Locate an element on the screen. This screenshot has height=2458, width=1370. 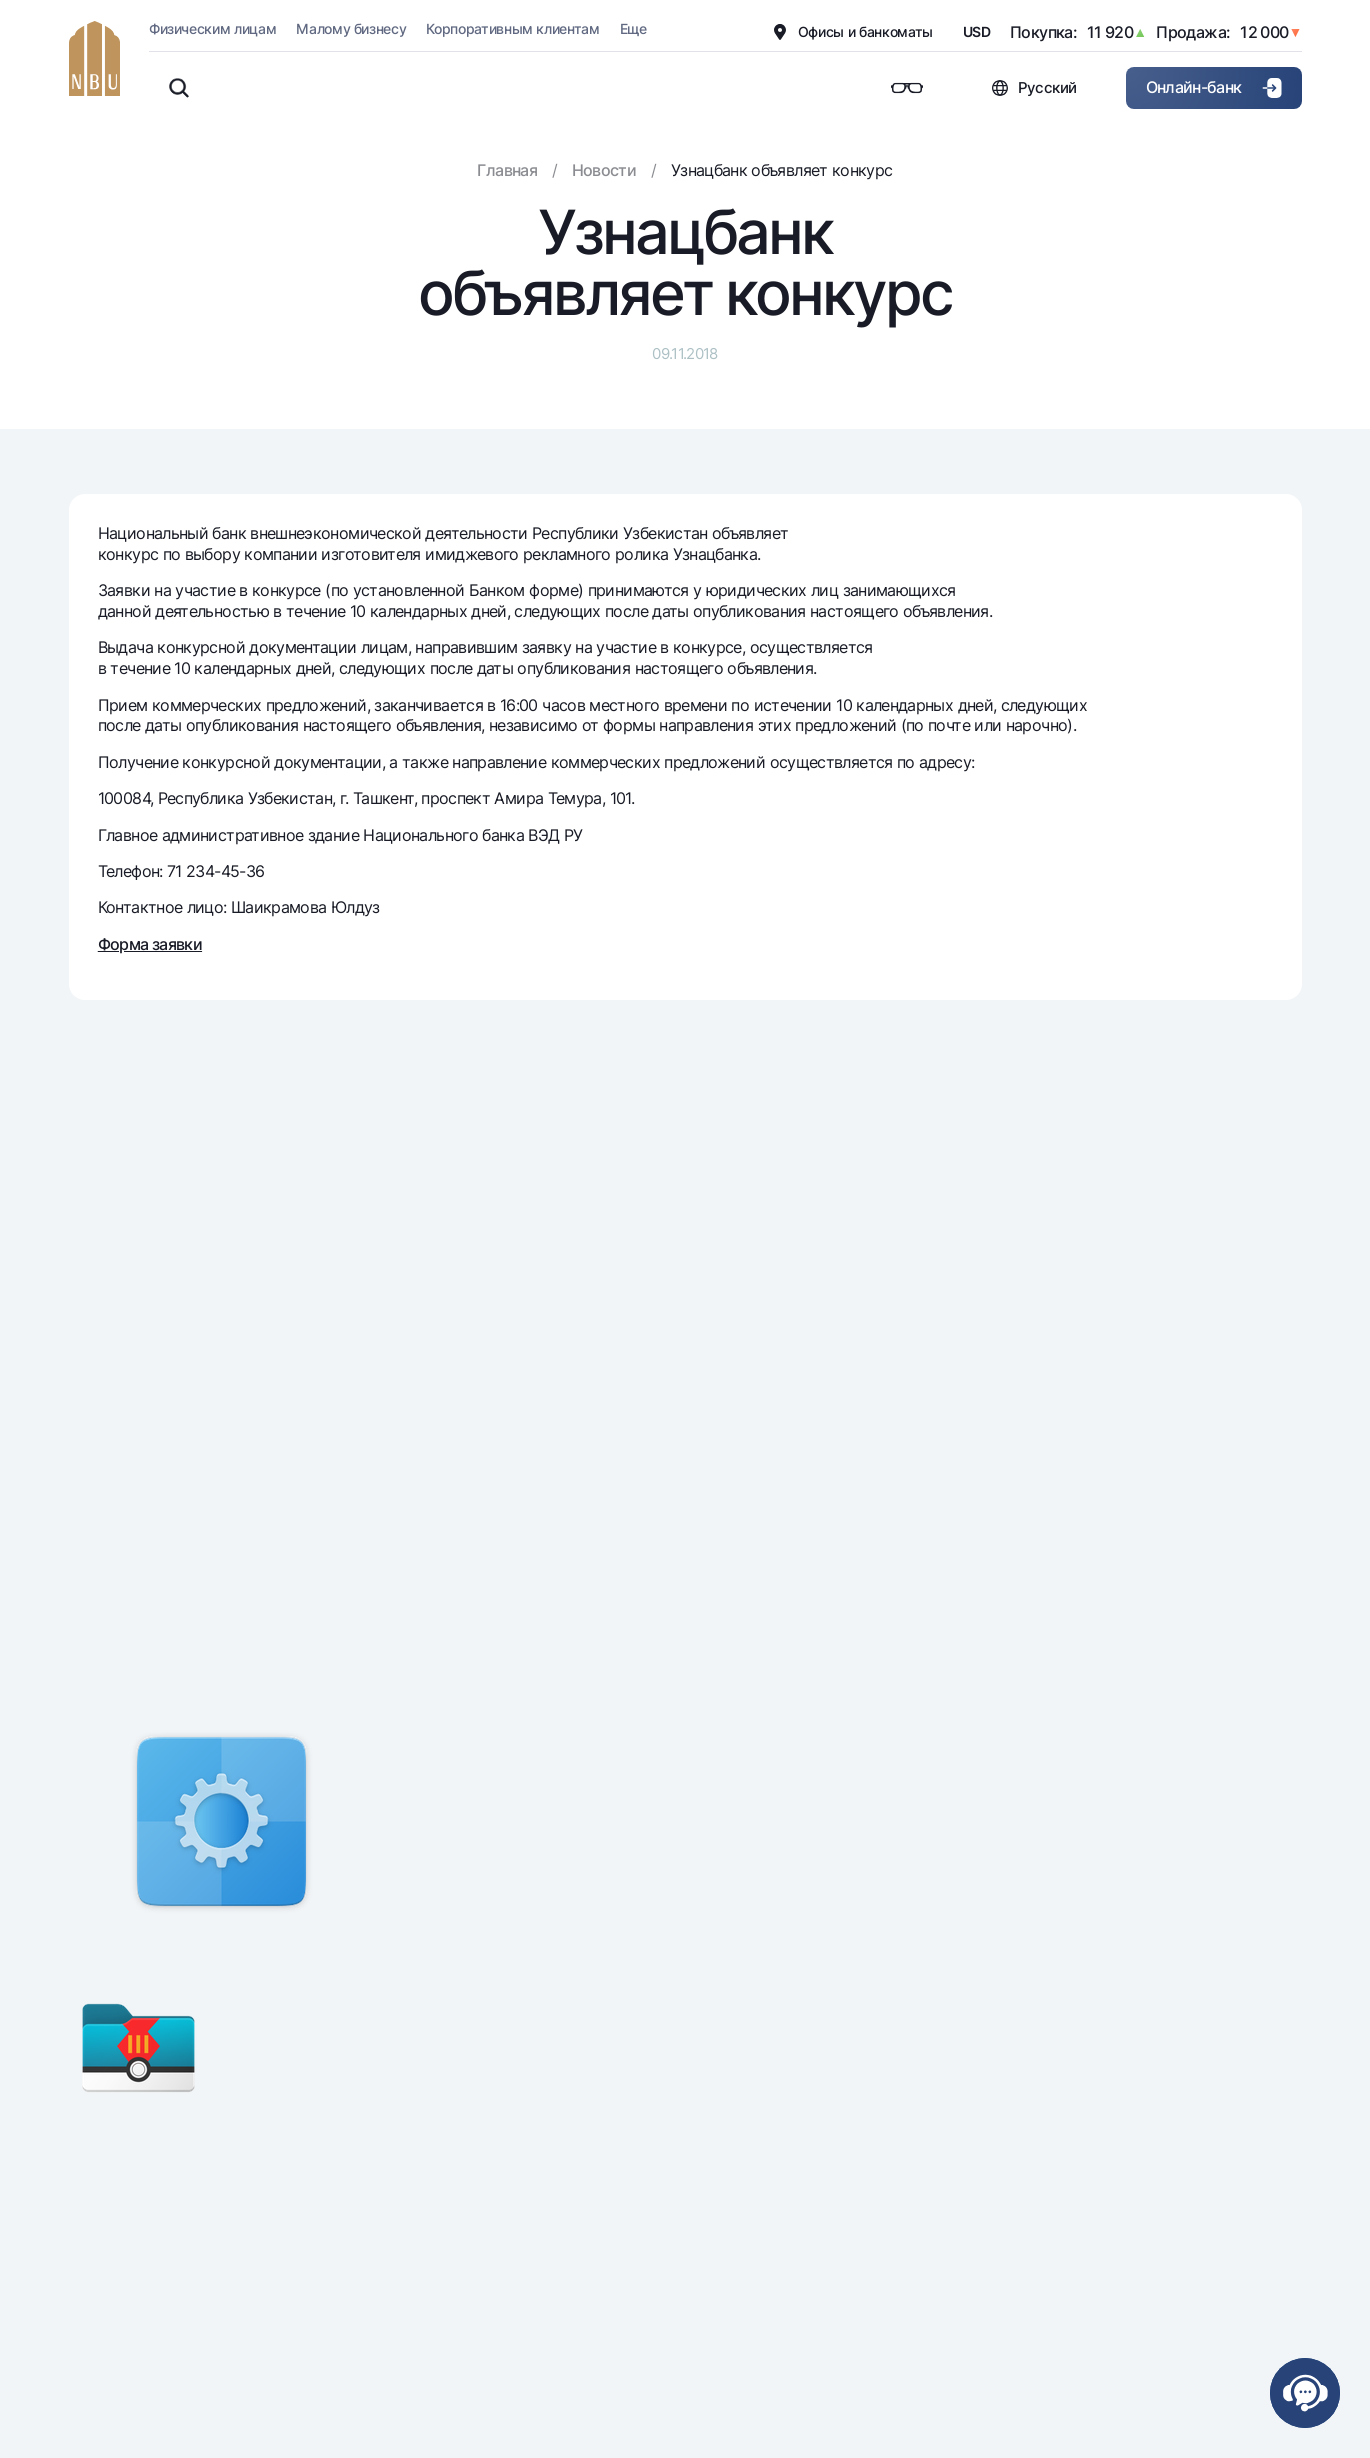
configure default applications for your system is located at coordinates (221, 1821).